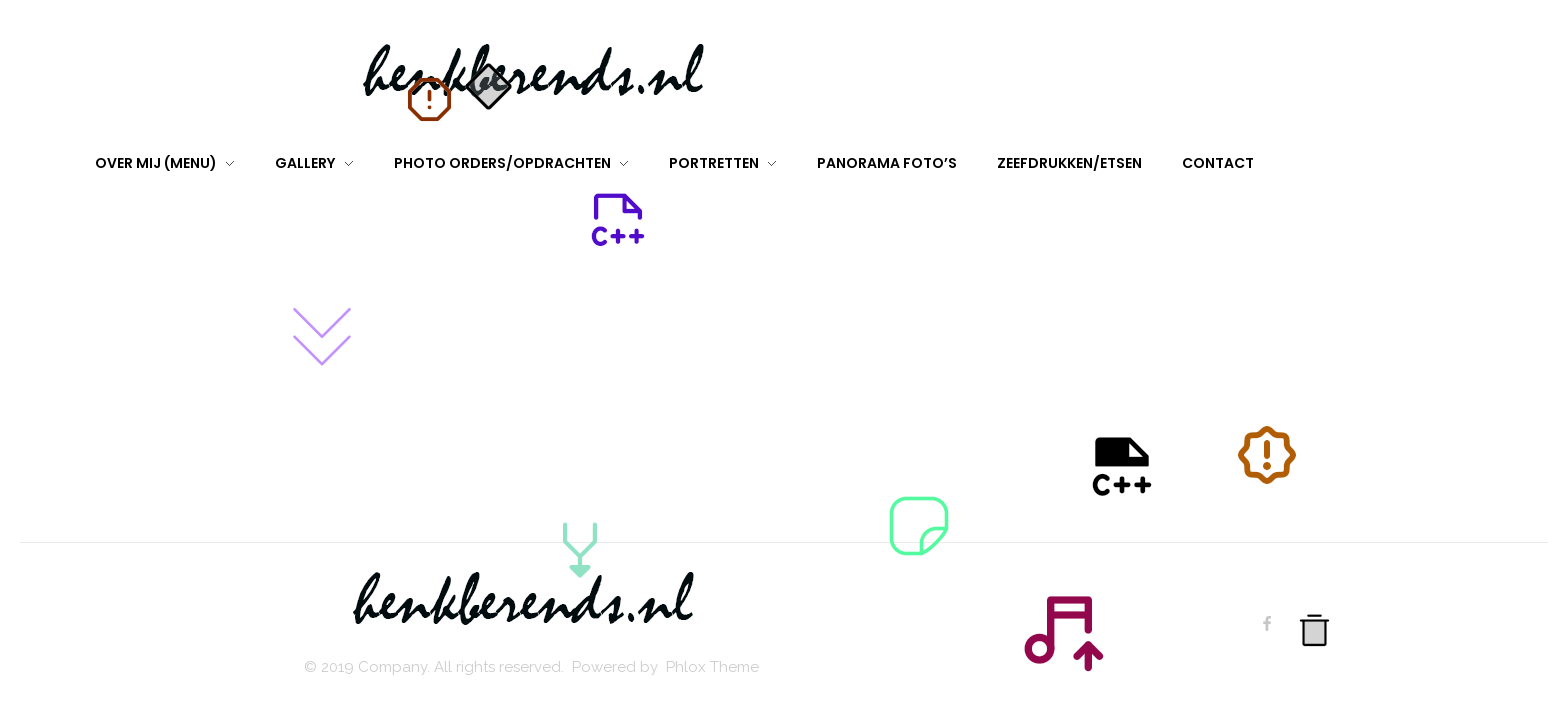 The image size is (1568, 720). Describe the element at coordinates (488, 86) in the screenshot. I see `indicates premium or pro membership status` at that location.